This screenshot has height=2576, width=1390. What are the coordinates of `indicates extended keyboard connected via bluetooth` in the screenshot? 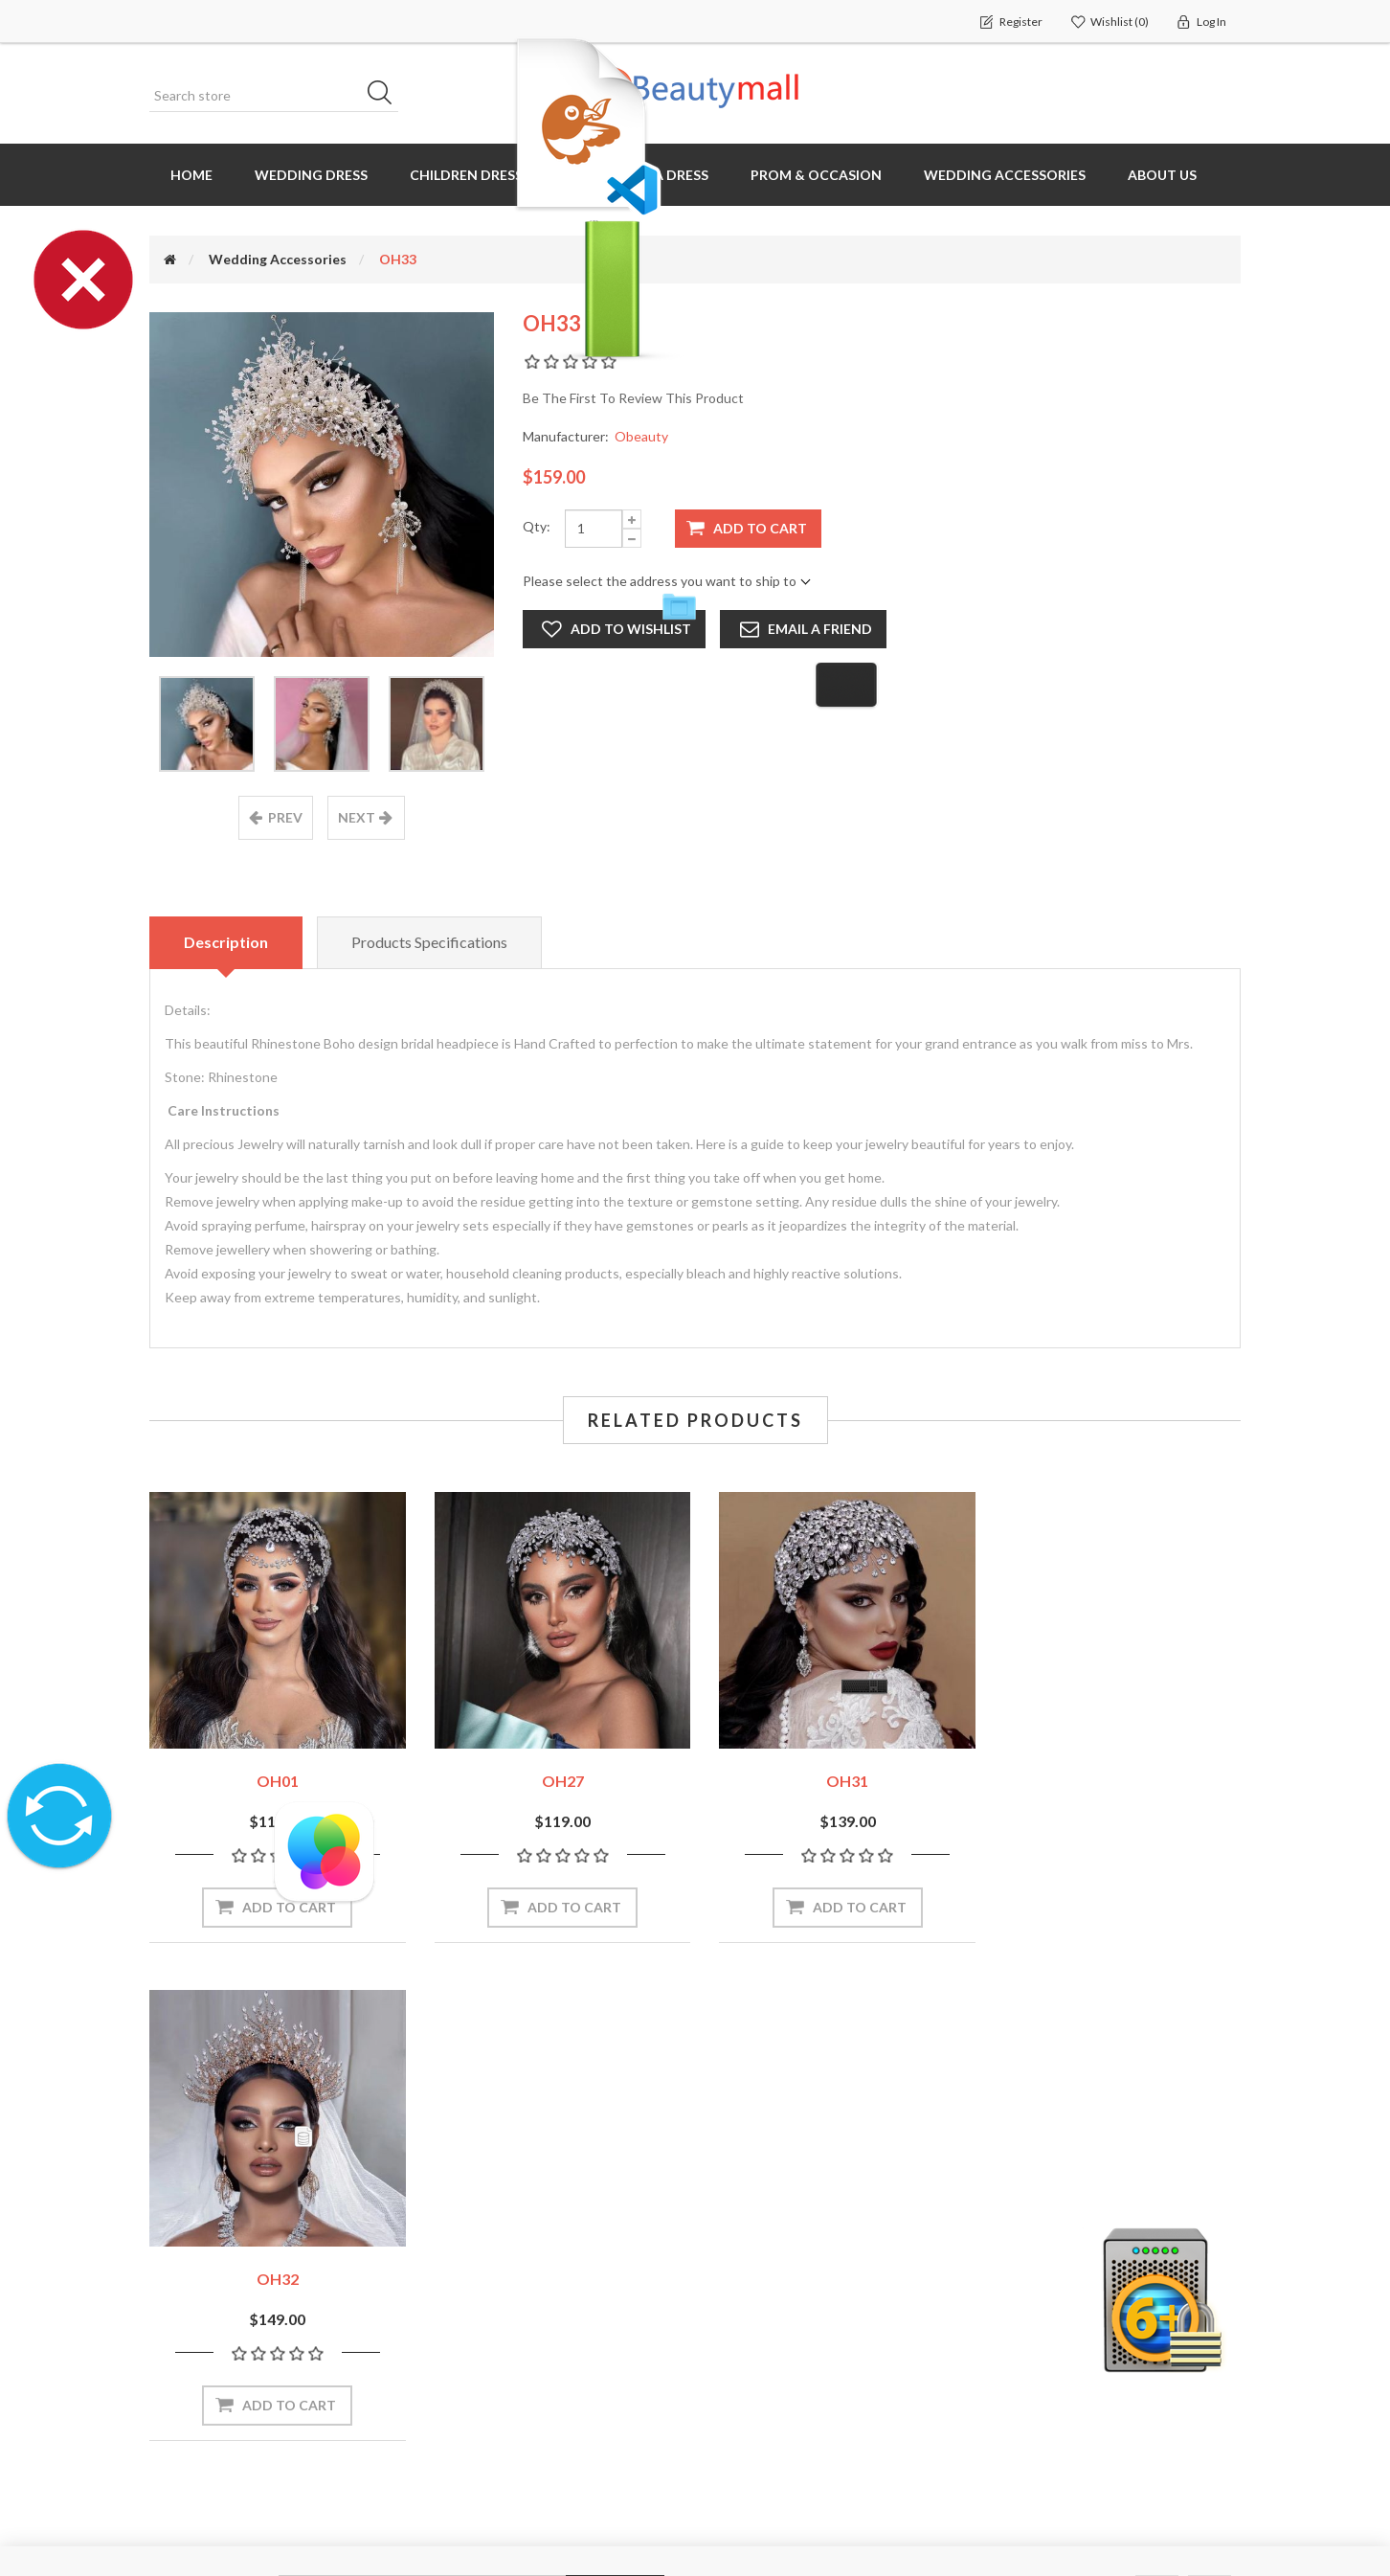 It's located at (864, 1686).